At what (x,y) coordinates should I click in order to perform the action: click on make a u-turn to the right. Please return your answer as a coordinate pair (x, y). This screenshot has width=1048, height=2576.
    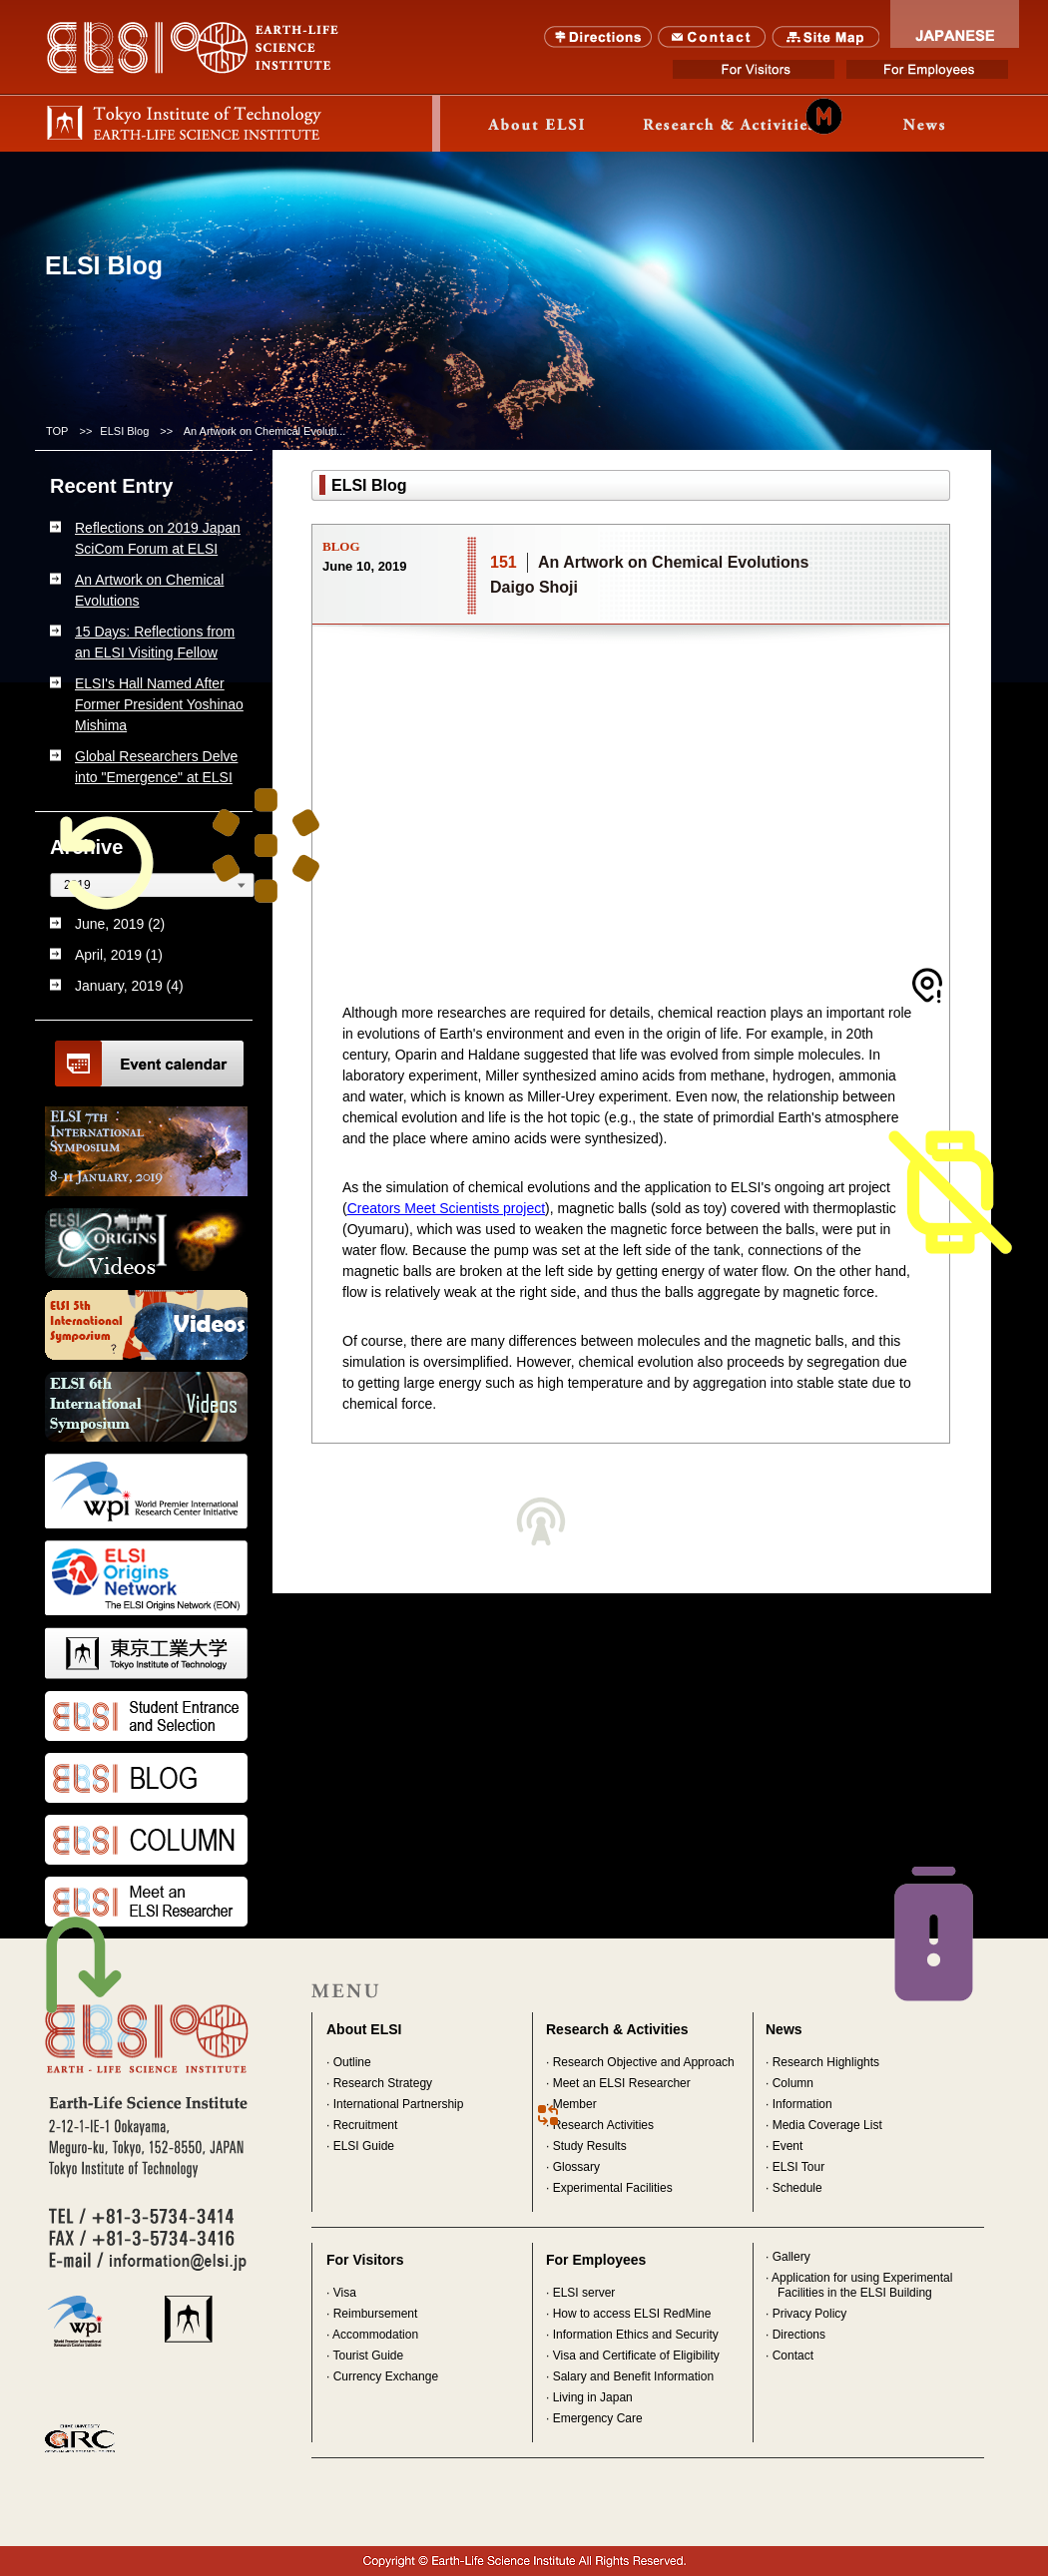
    Looking at the image, I should click on (78, 1964).